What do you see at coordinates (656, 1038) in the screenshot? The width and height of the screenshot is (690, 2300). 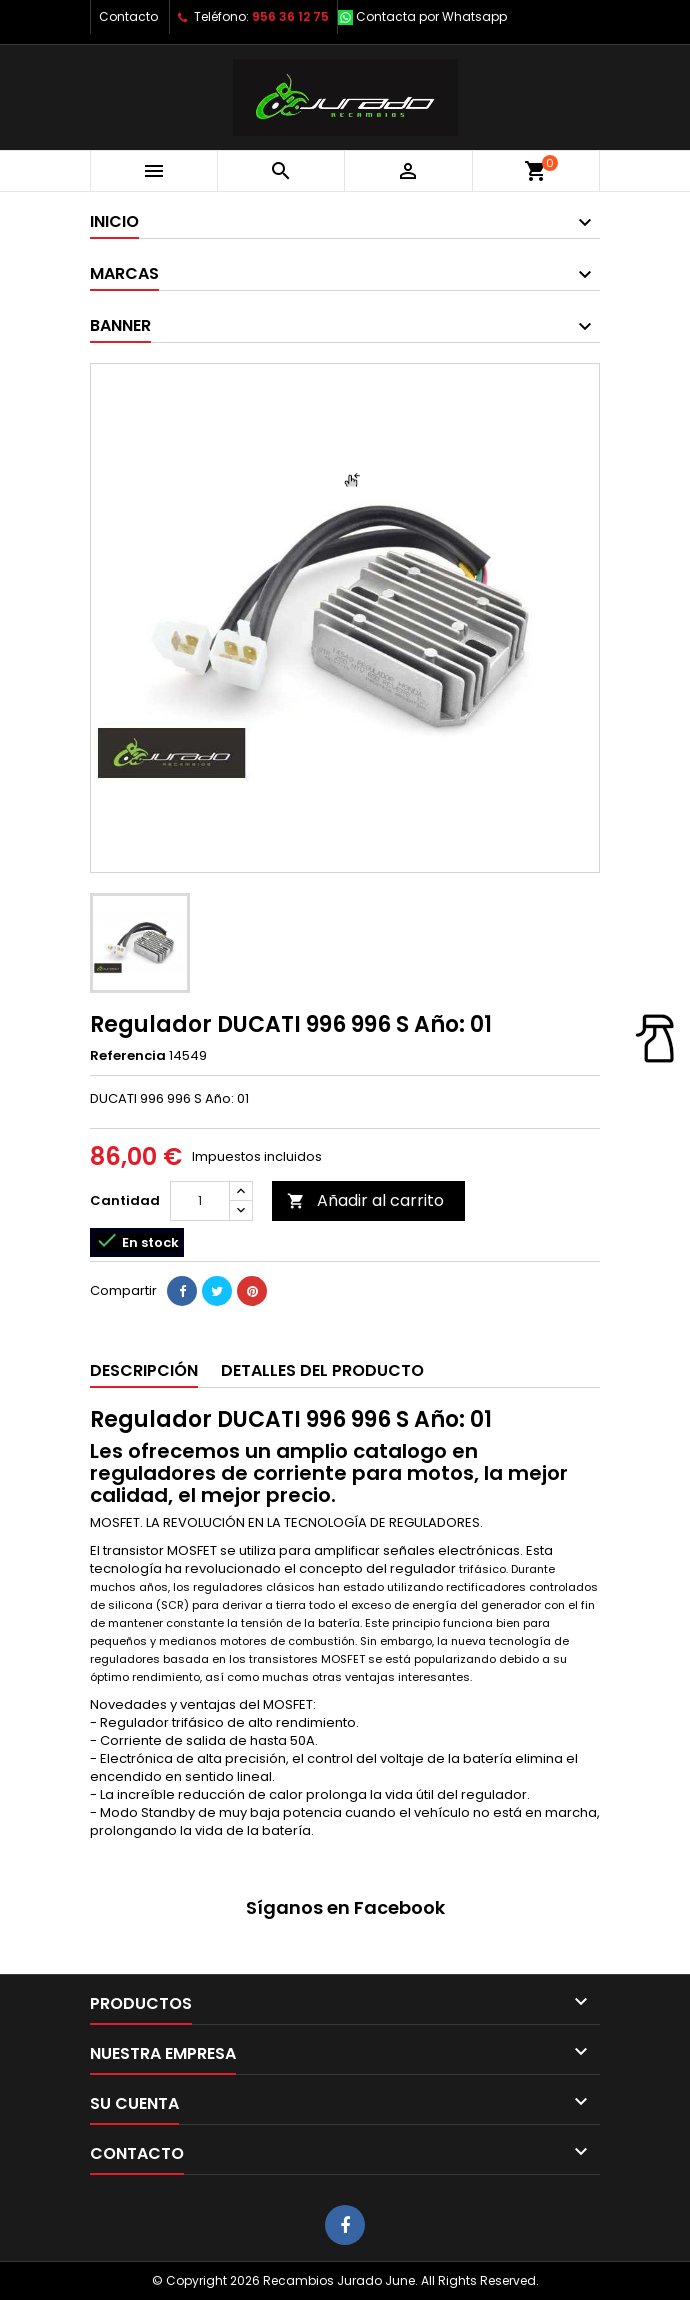 I see `access cleaning or household tools` at bounding box center [656, 1038].